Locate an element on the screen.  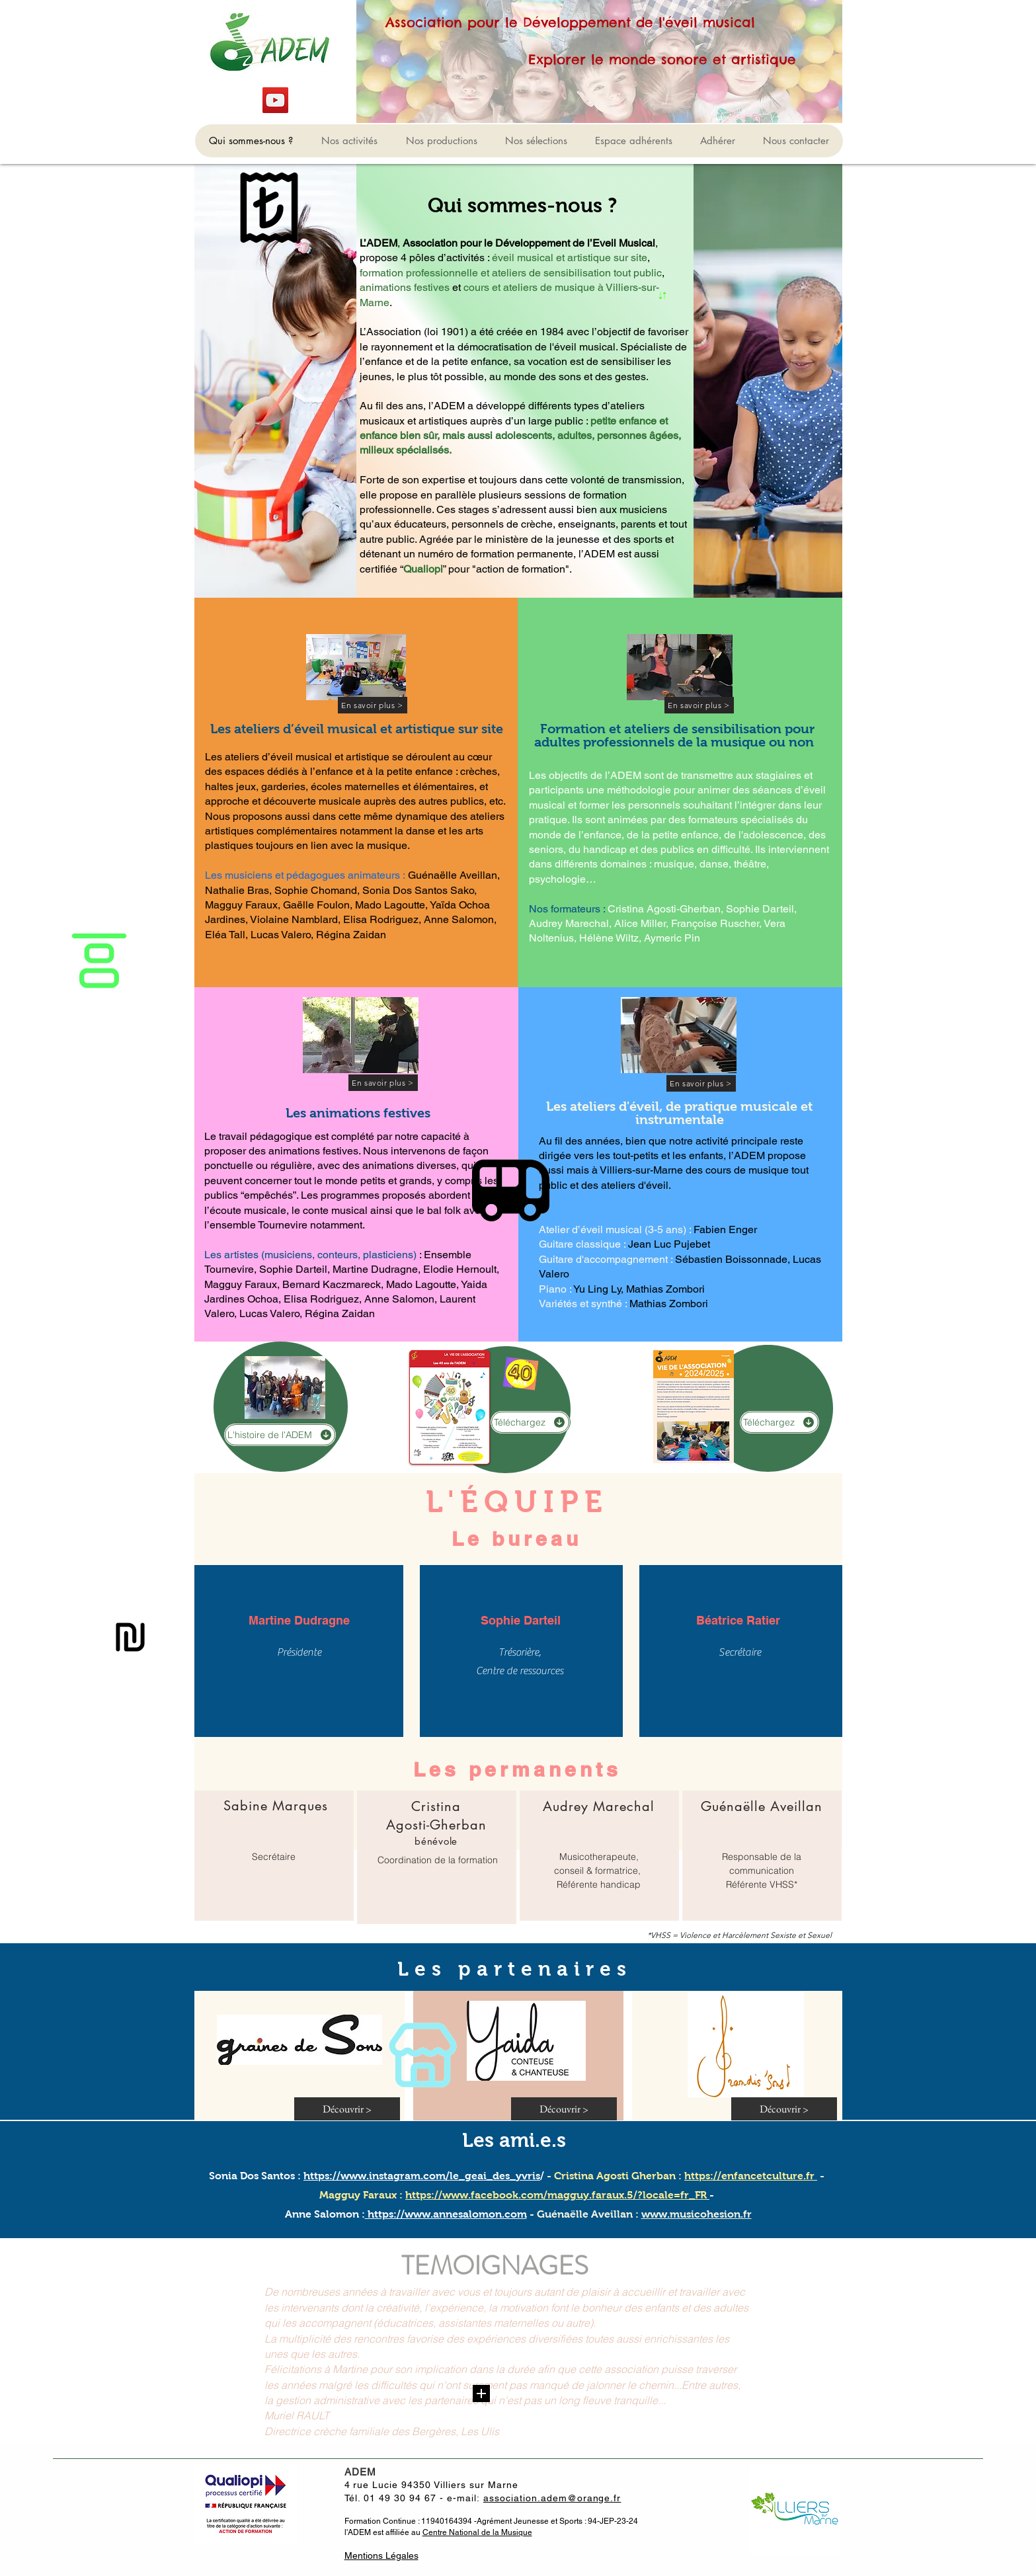
view receipt or transaction in turkish lira is located at coordinates (269, 208).